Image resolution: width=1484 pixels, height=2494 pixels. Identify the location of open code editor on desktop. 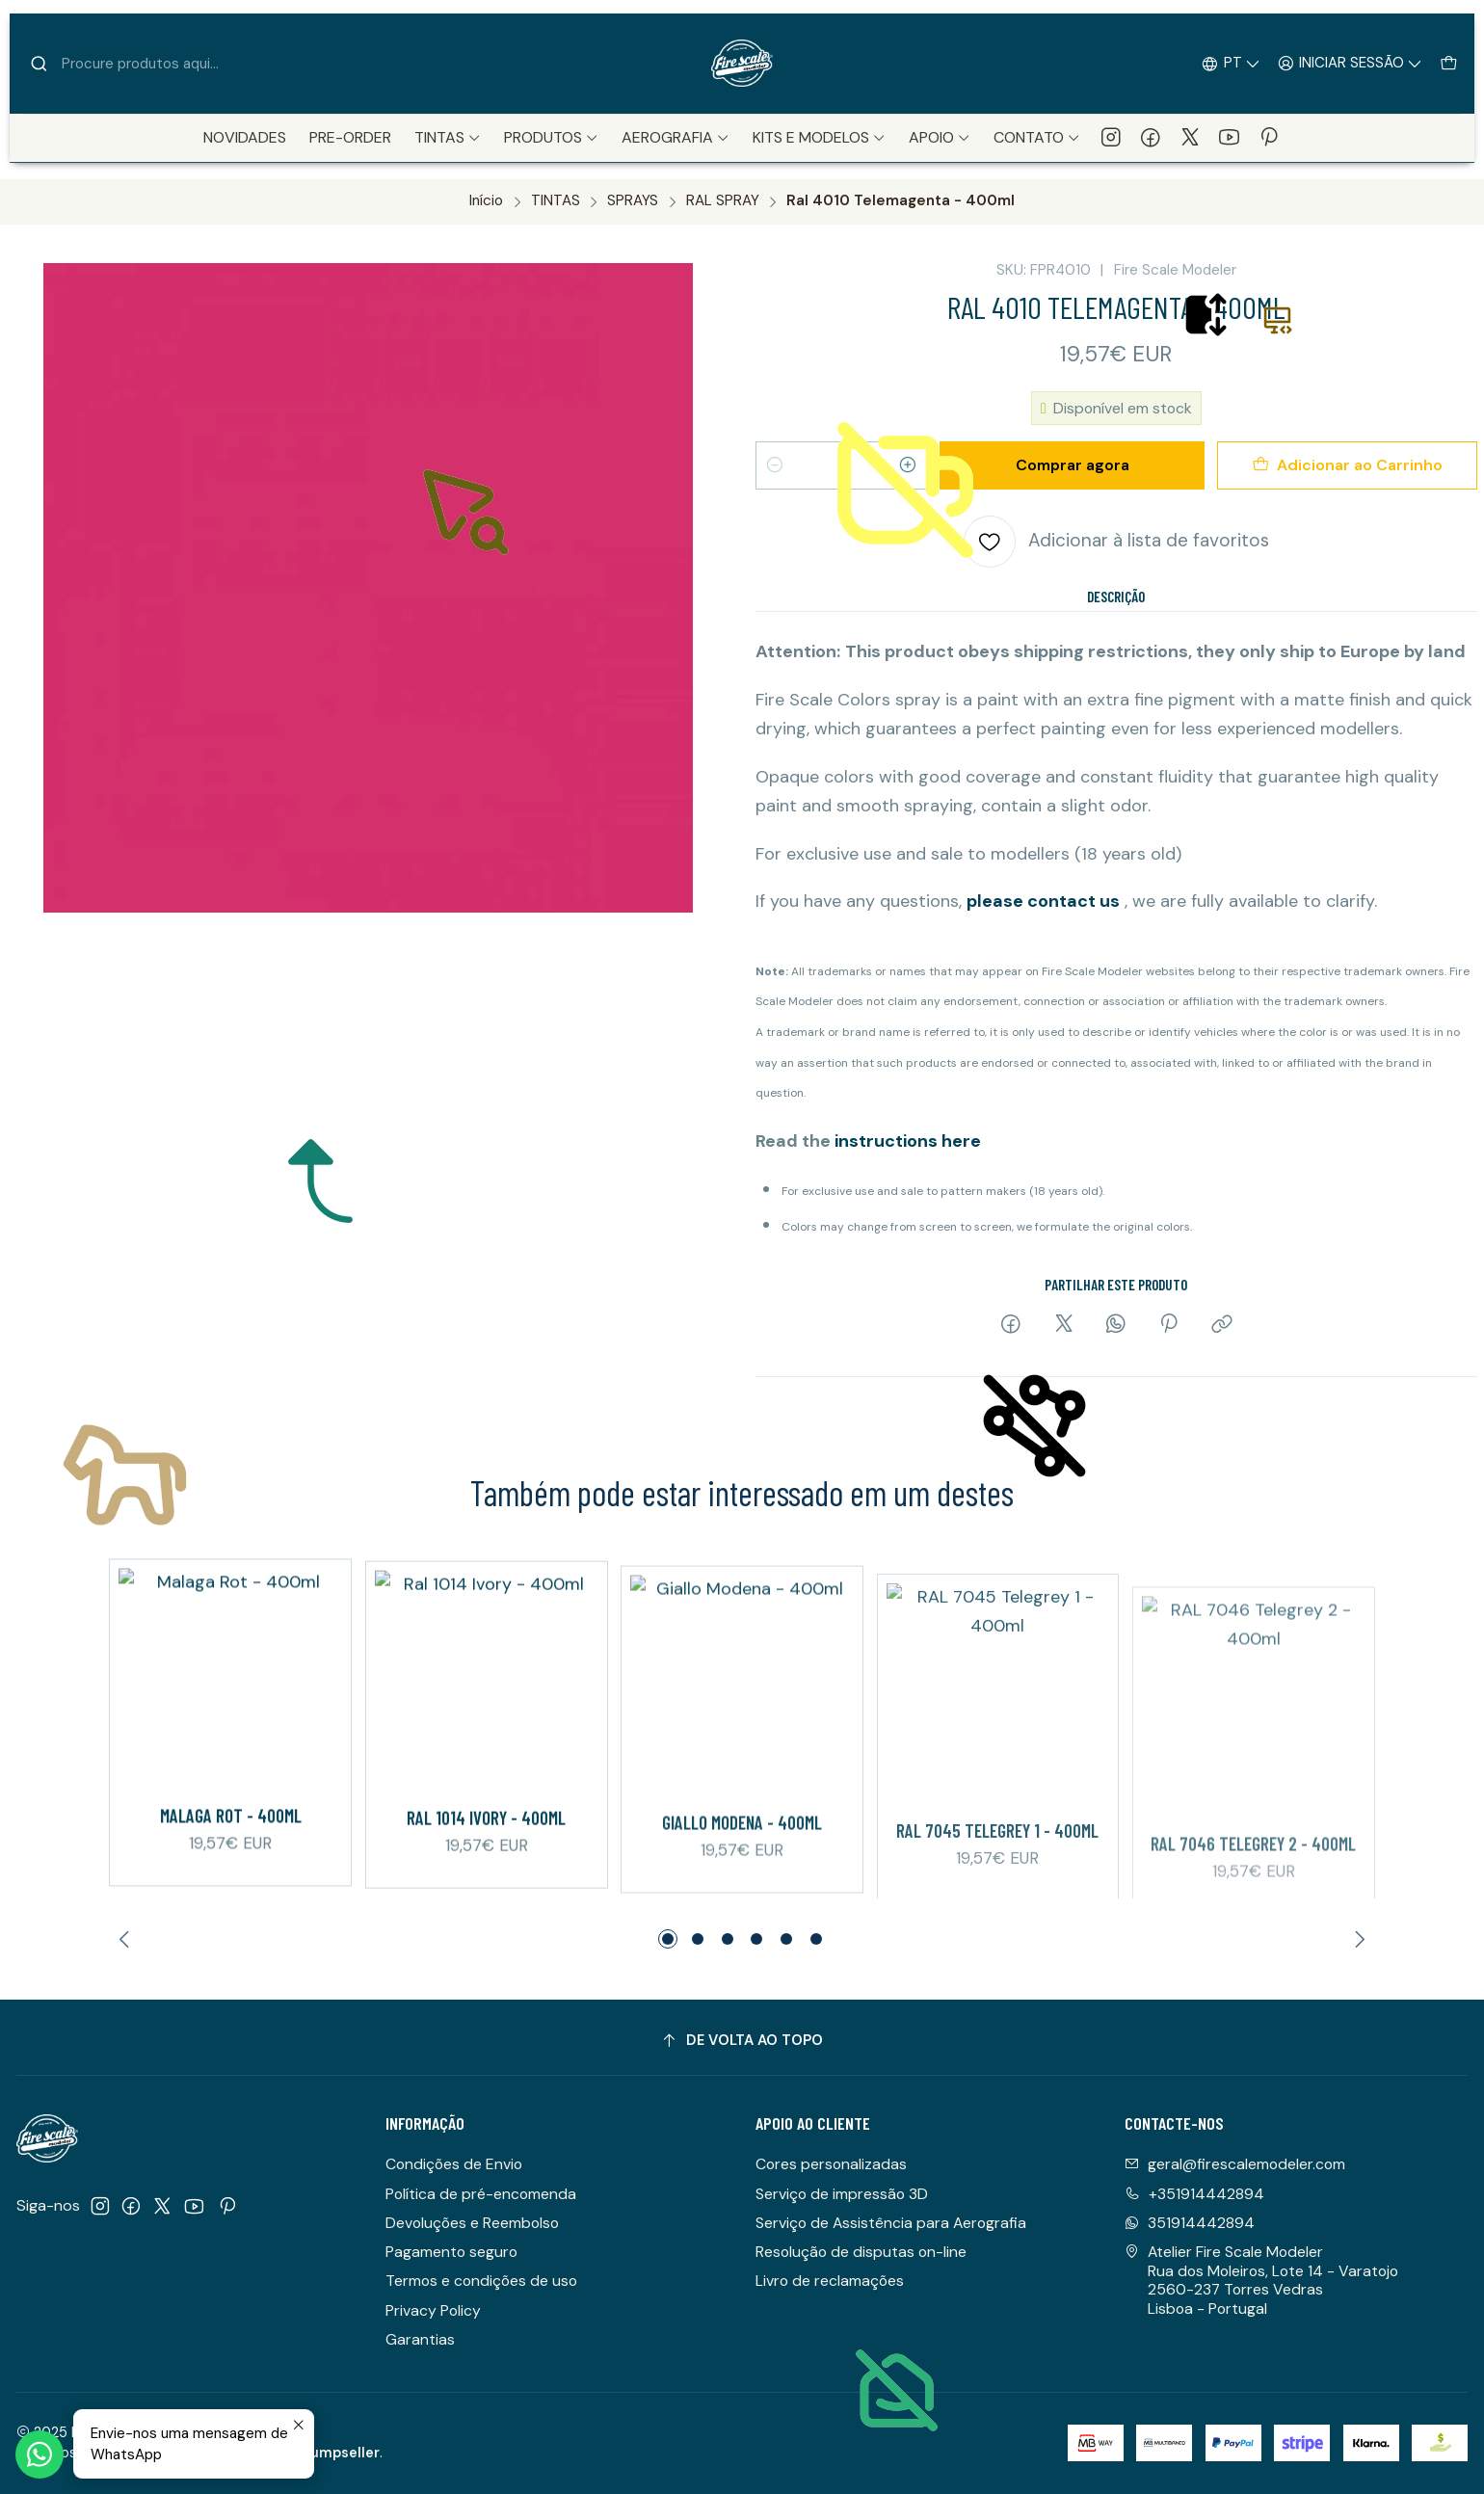
(1277, 320).